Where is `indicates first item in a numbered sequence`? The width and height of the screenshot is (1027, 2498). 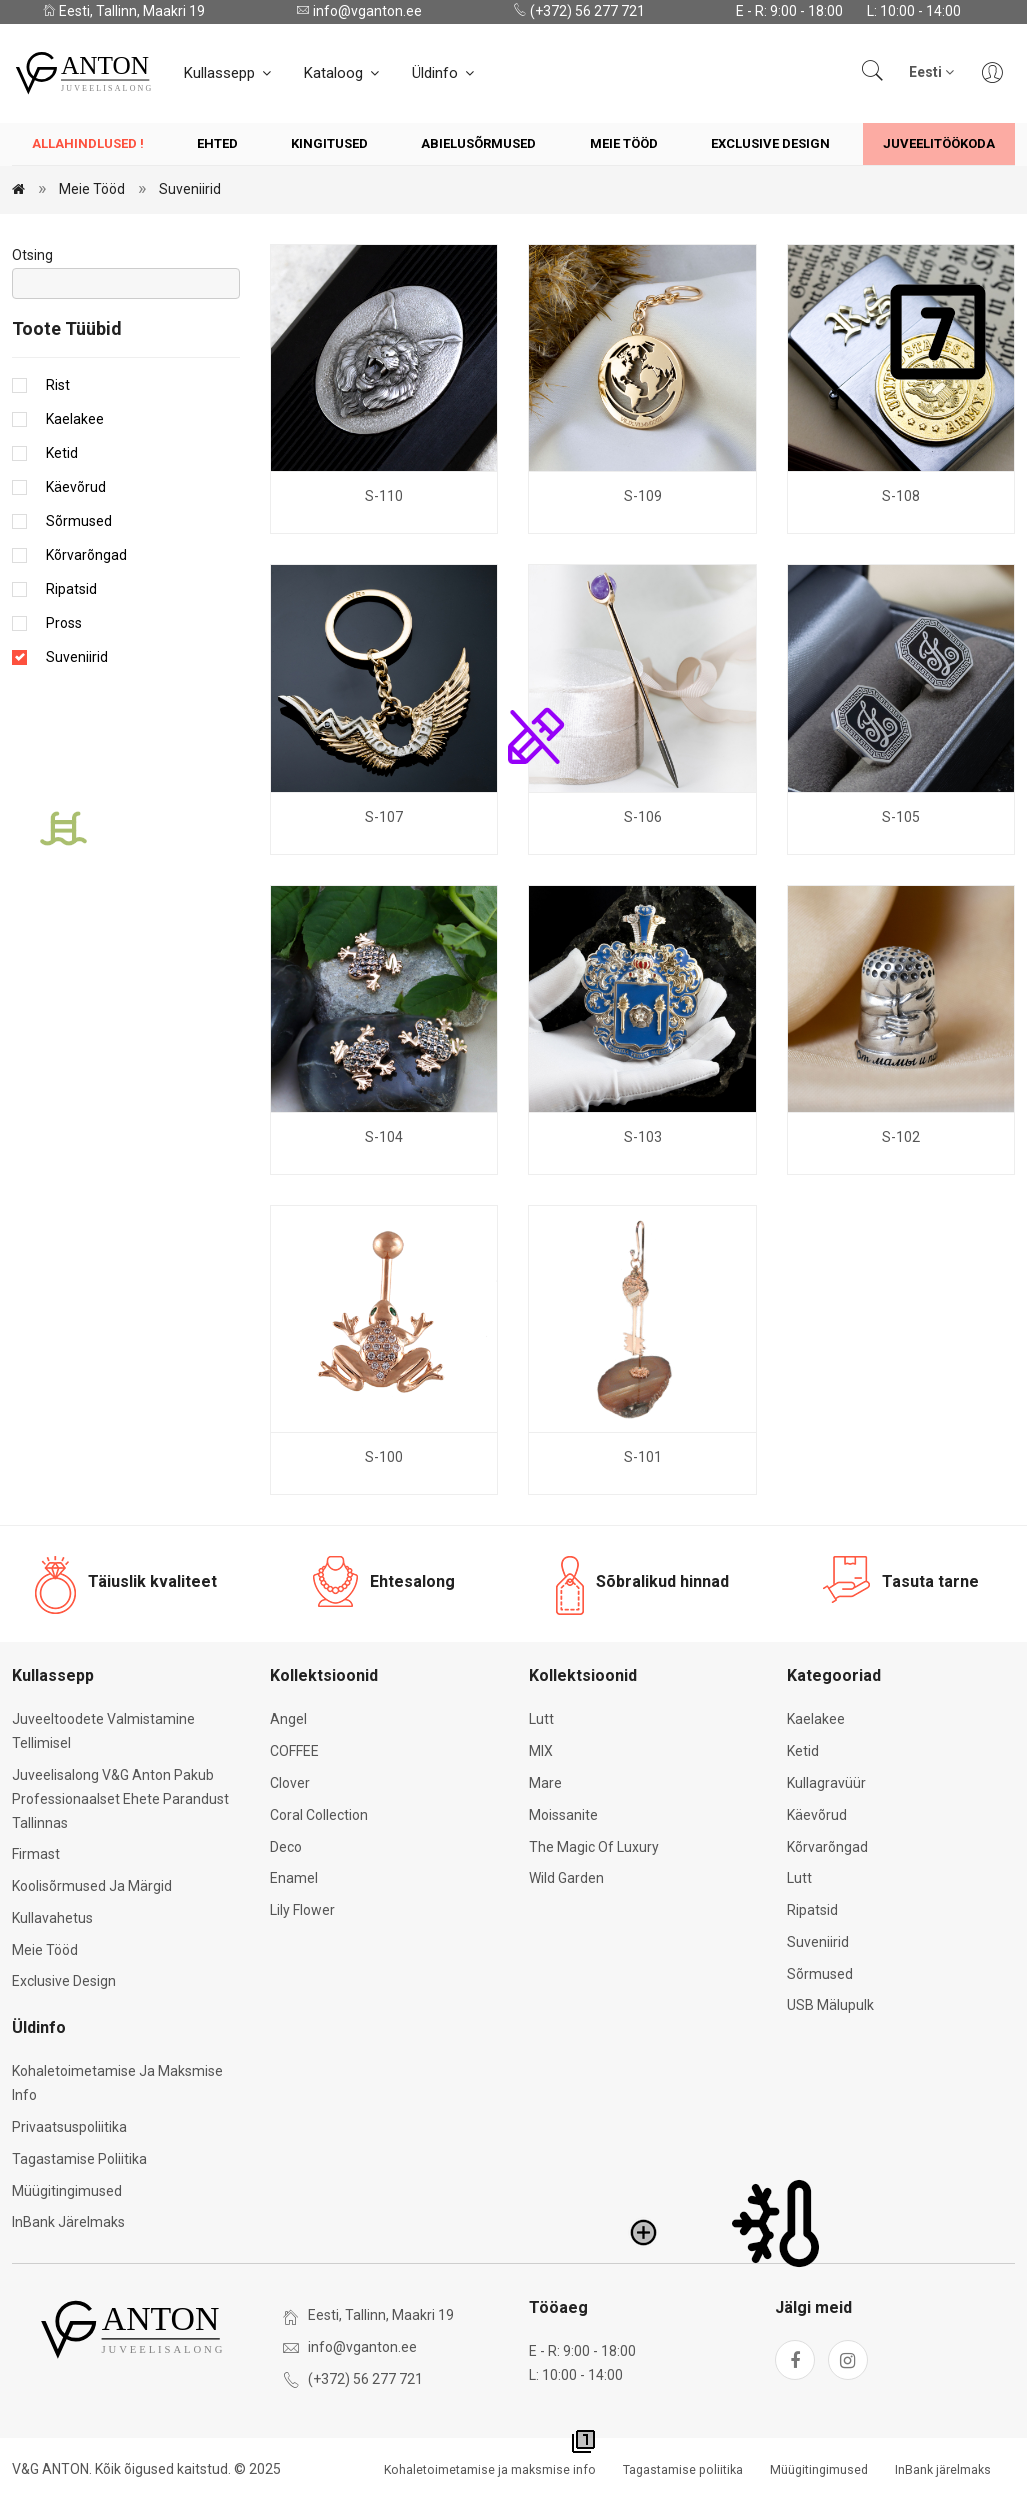
indicates first item in a numbered sequence is located at coordinates (583, 2441).